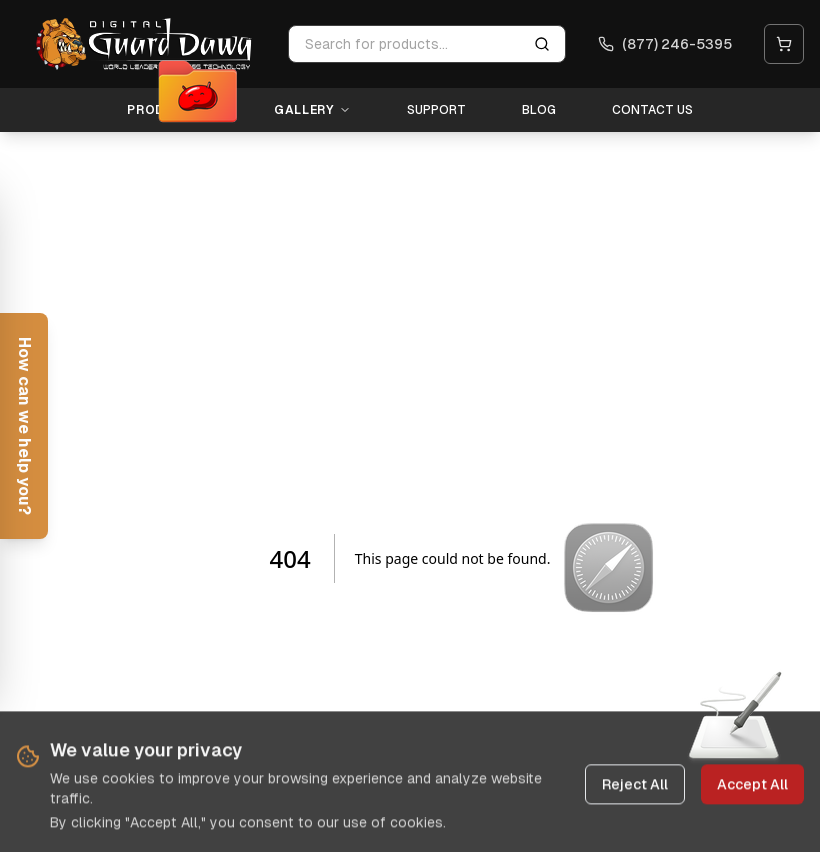 The height and width of the screenshot is (852, 820). Describe the element at coordinates (608, 567) in the screenshot. I see `open Safari web browser` at that location.